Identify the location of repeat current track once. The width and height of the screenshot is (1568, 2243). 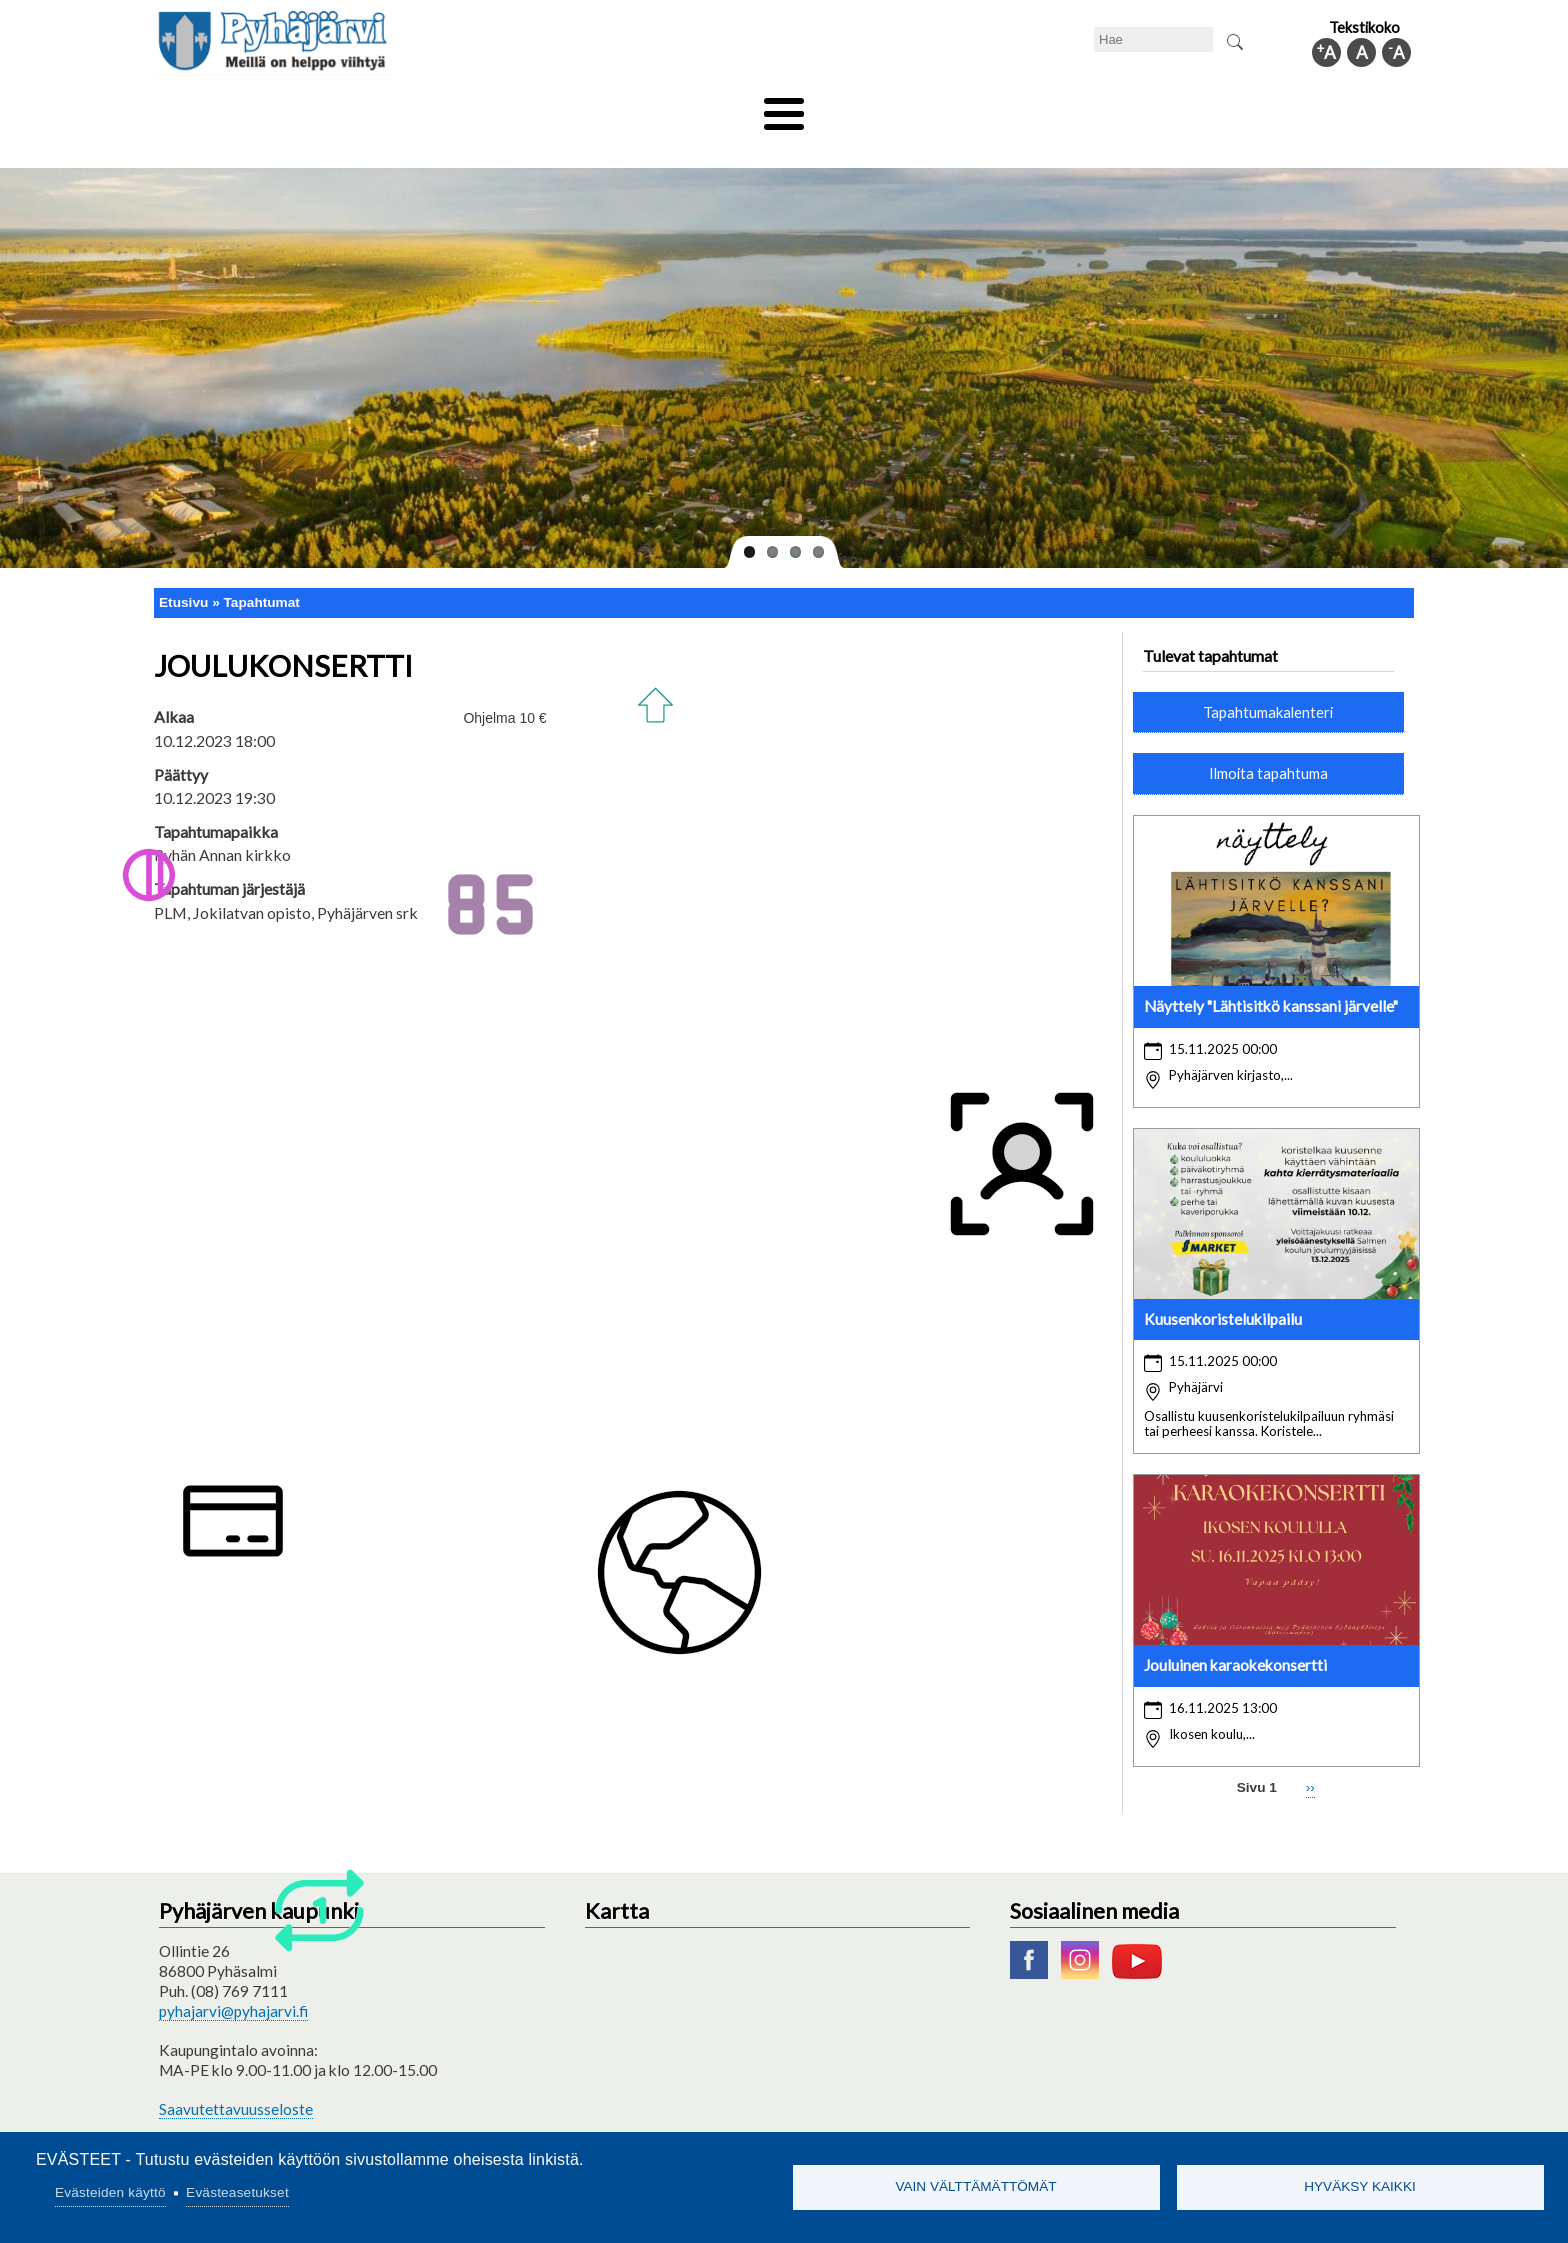
(319, 1910).